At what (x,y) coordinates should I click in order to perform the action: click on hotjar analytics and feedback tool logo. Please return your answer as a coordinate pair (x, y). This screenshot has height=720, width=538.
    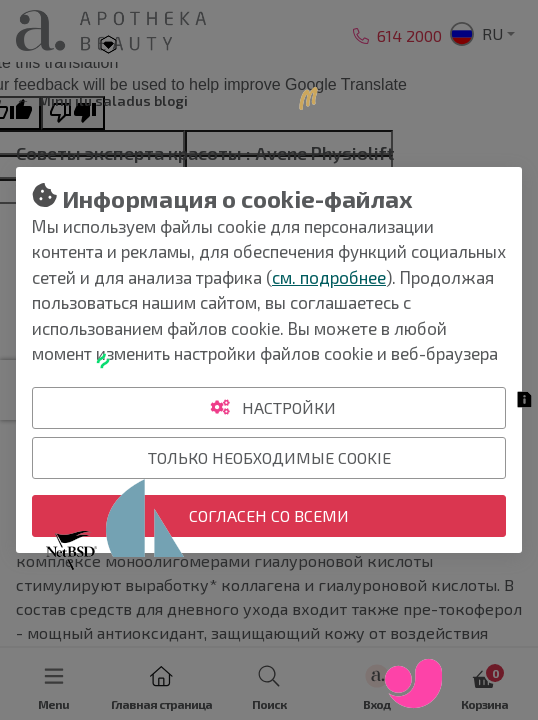
    Looking at the image, I should click on (103, 361).